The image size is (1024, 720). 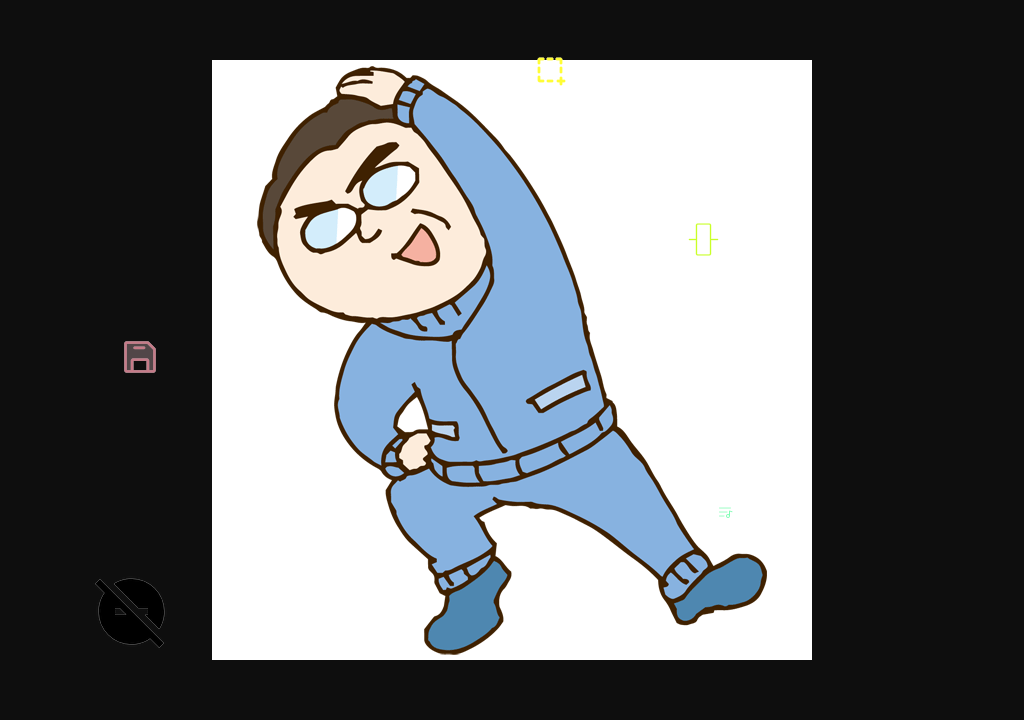 I want to click on align object to vertical center, so click(x=703, y=239).